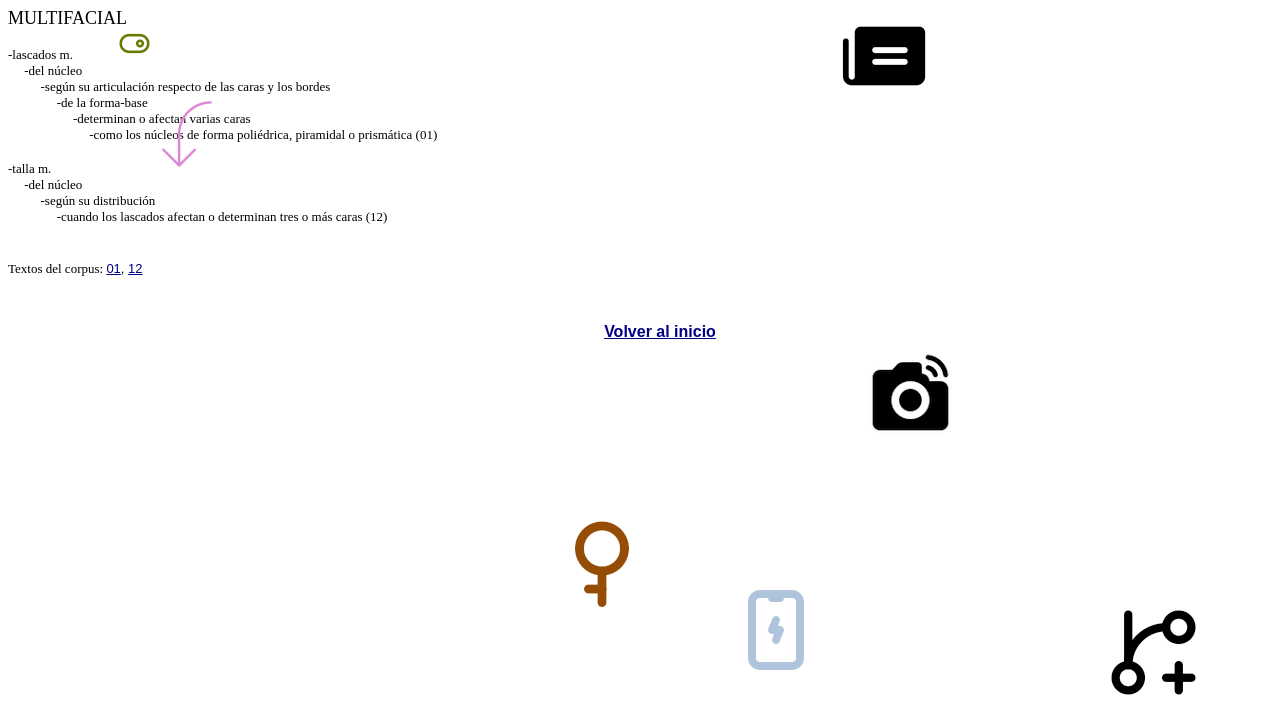  I want to click on indicates device is currently charging, so click(776, 630).